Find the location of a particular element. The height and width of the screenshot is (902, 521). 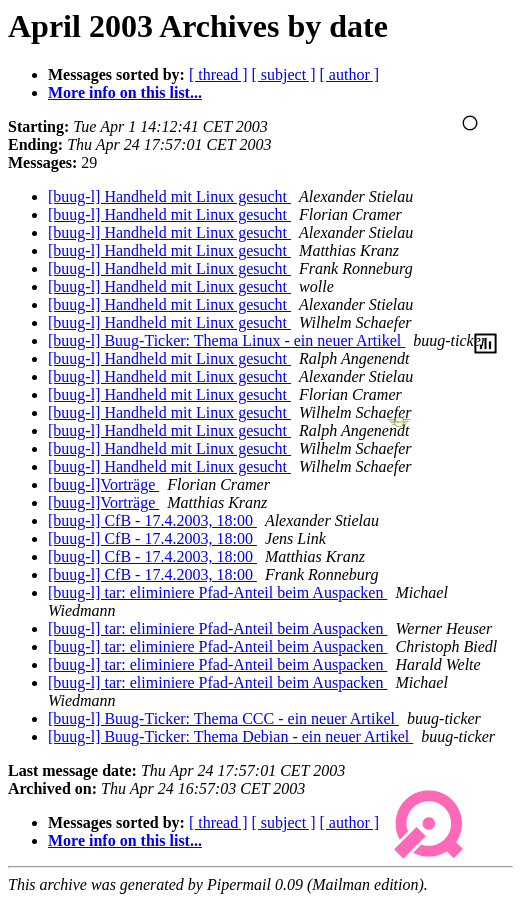

unselected radio button or checkbox option is located at coordinates (470, 123).